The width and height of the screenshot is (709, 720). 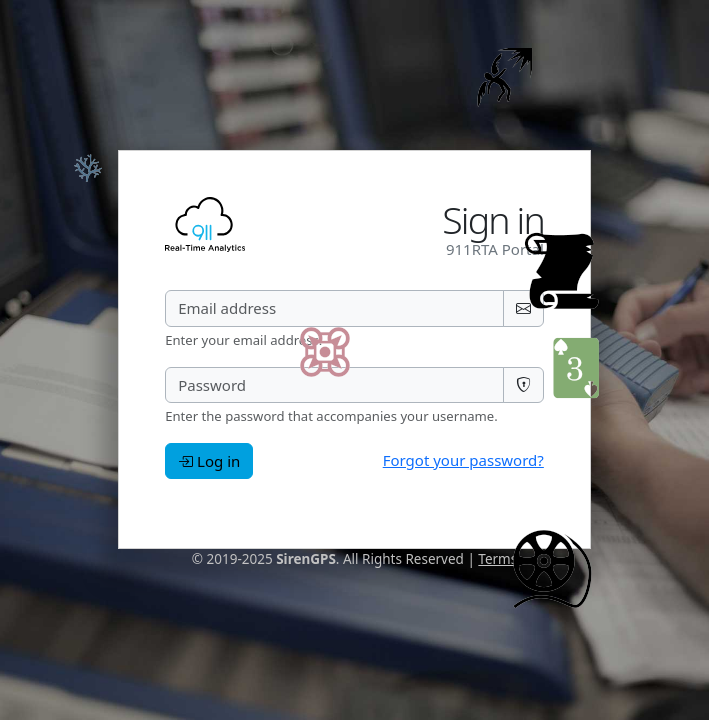 What do you see at coordinates (552, 569) in the screenshot?
I see `access video or film content` at bounding box center [552, 569].